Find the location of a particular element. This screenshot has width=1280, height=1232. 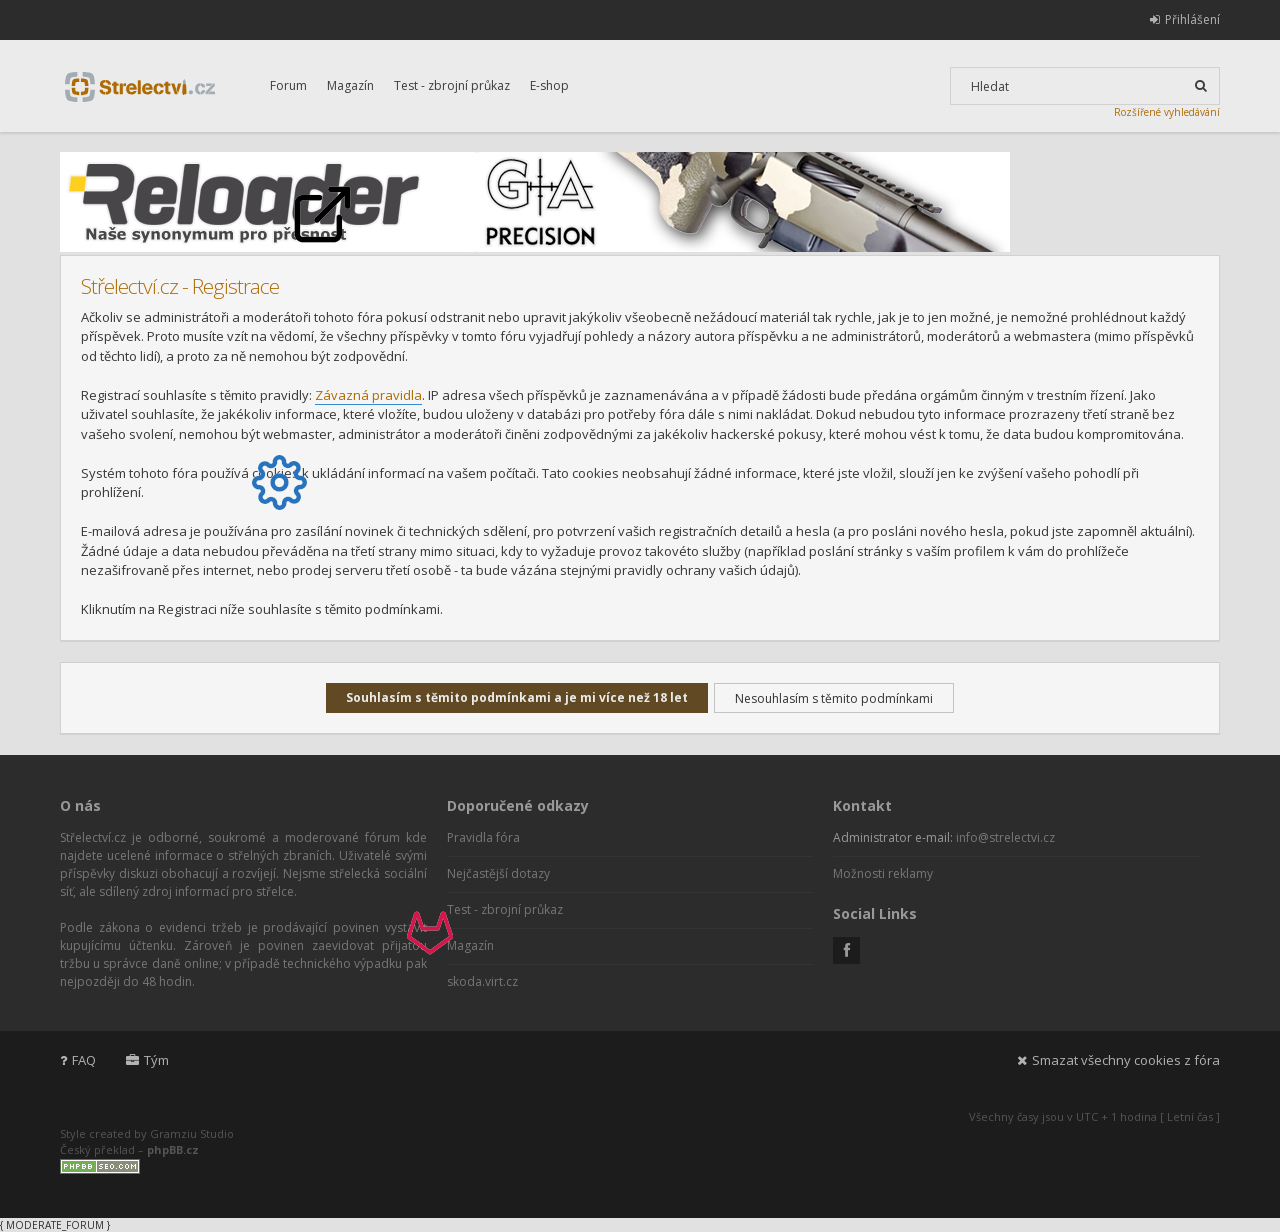

access app settings and preferences is located at coordinates (279, 482).